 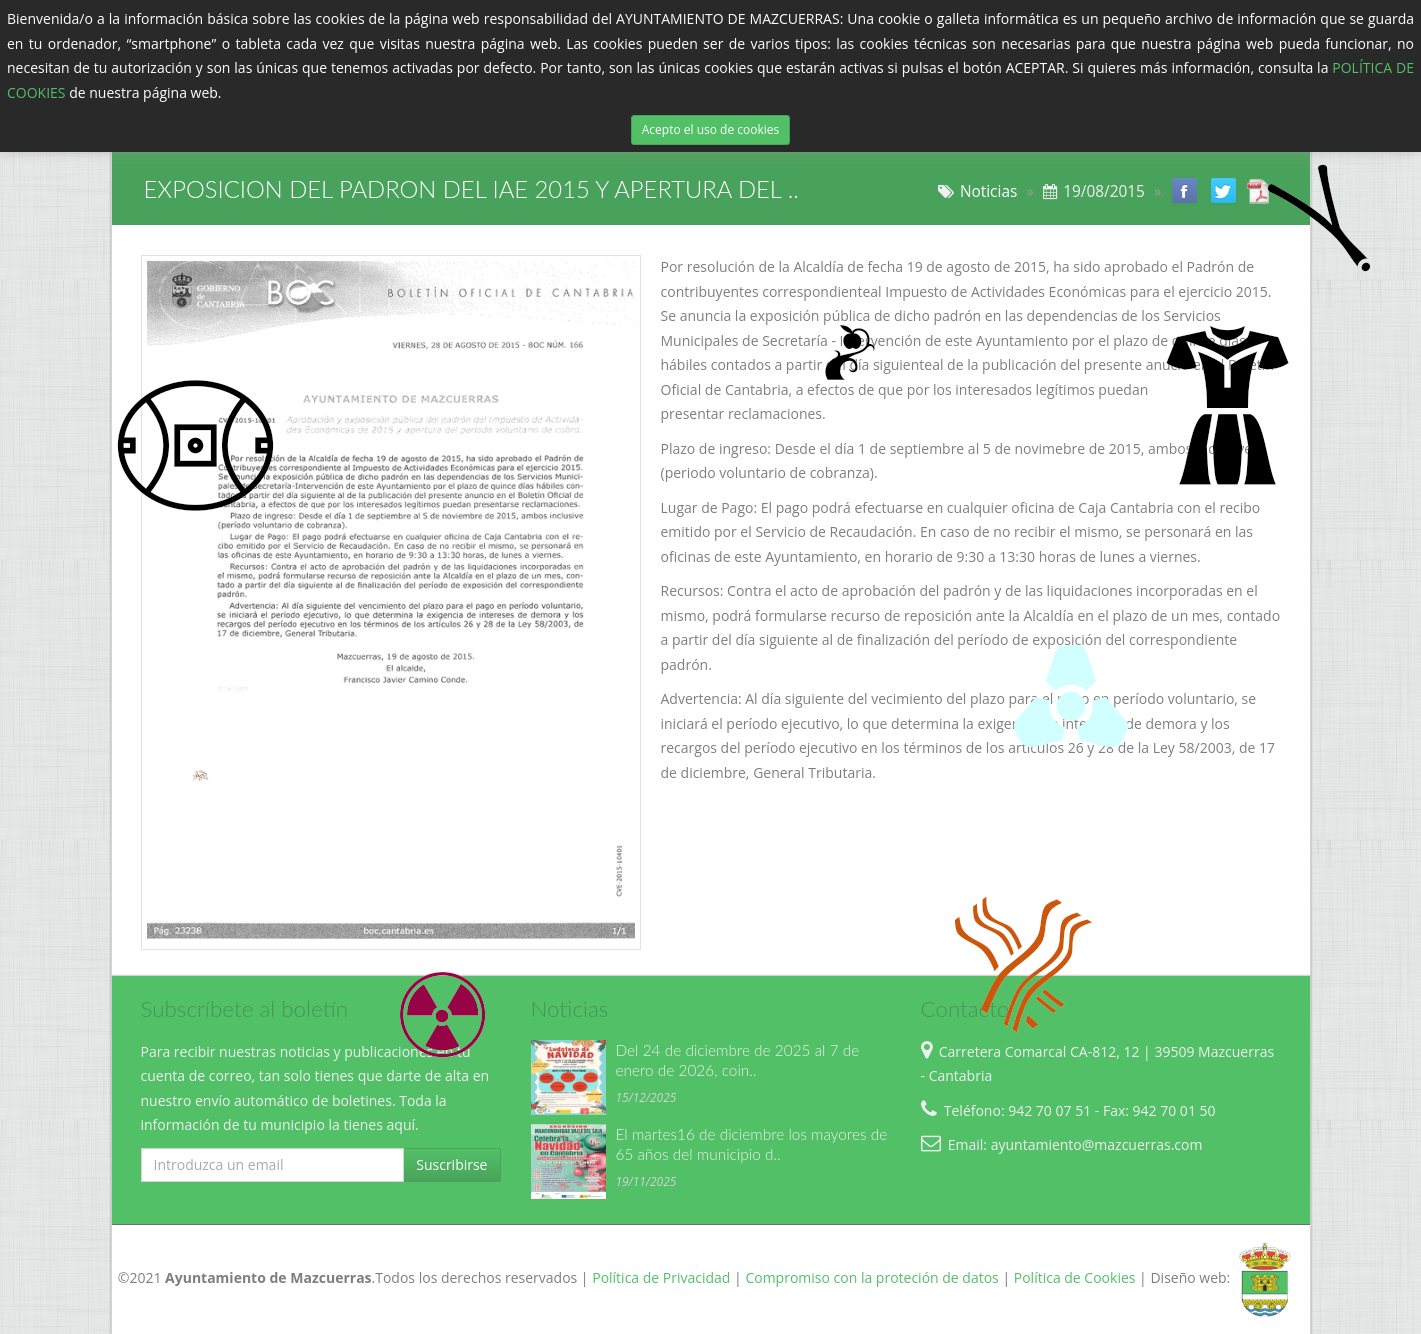 What do you see at coordinates (1227, 403) in the screenshot?
I see `view travel outfit options` at bounding box center [1227, 403].